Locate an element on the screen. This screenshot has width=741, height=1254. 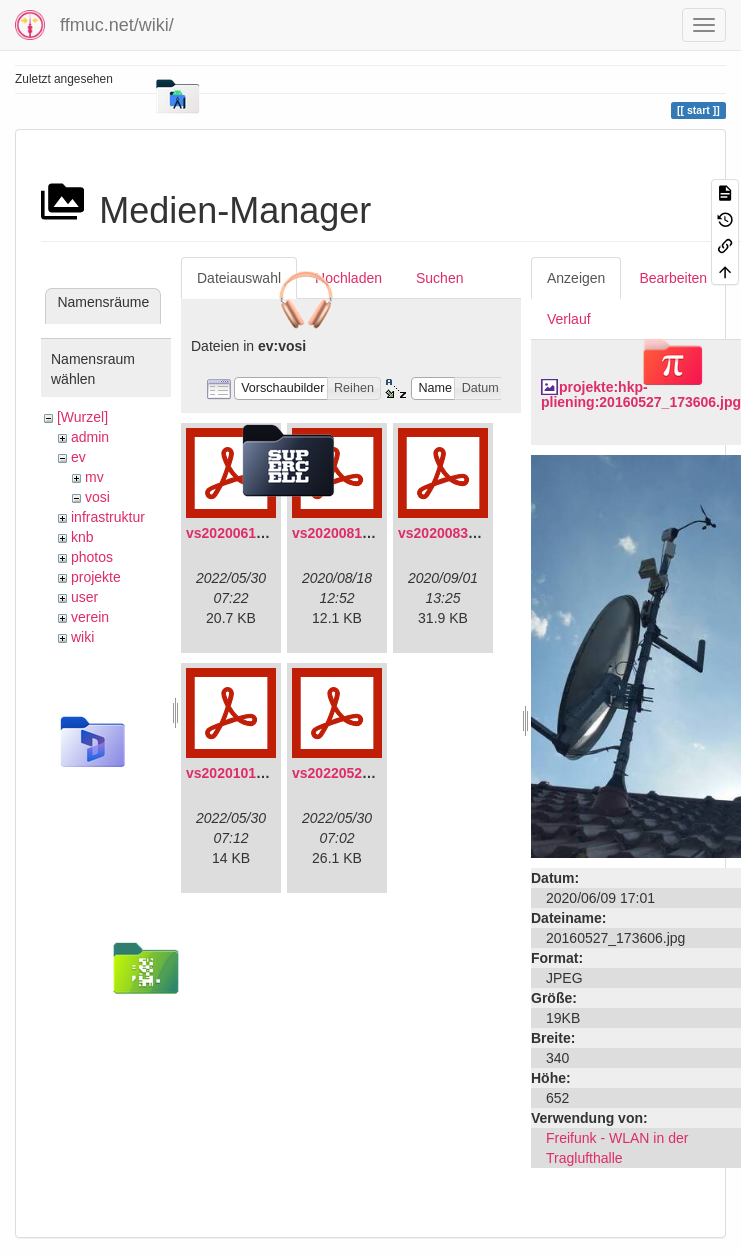
open android studio projects folder is located at coordinates (177, 97).